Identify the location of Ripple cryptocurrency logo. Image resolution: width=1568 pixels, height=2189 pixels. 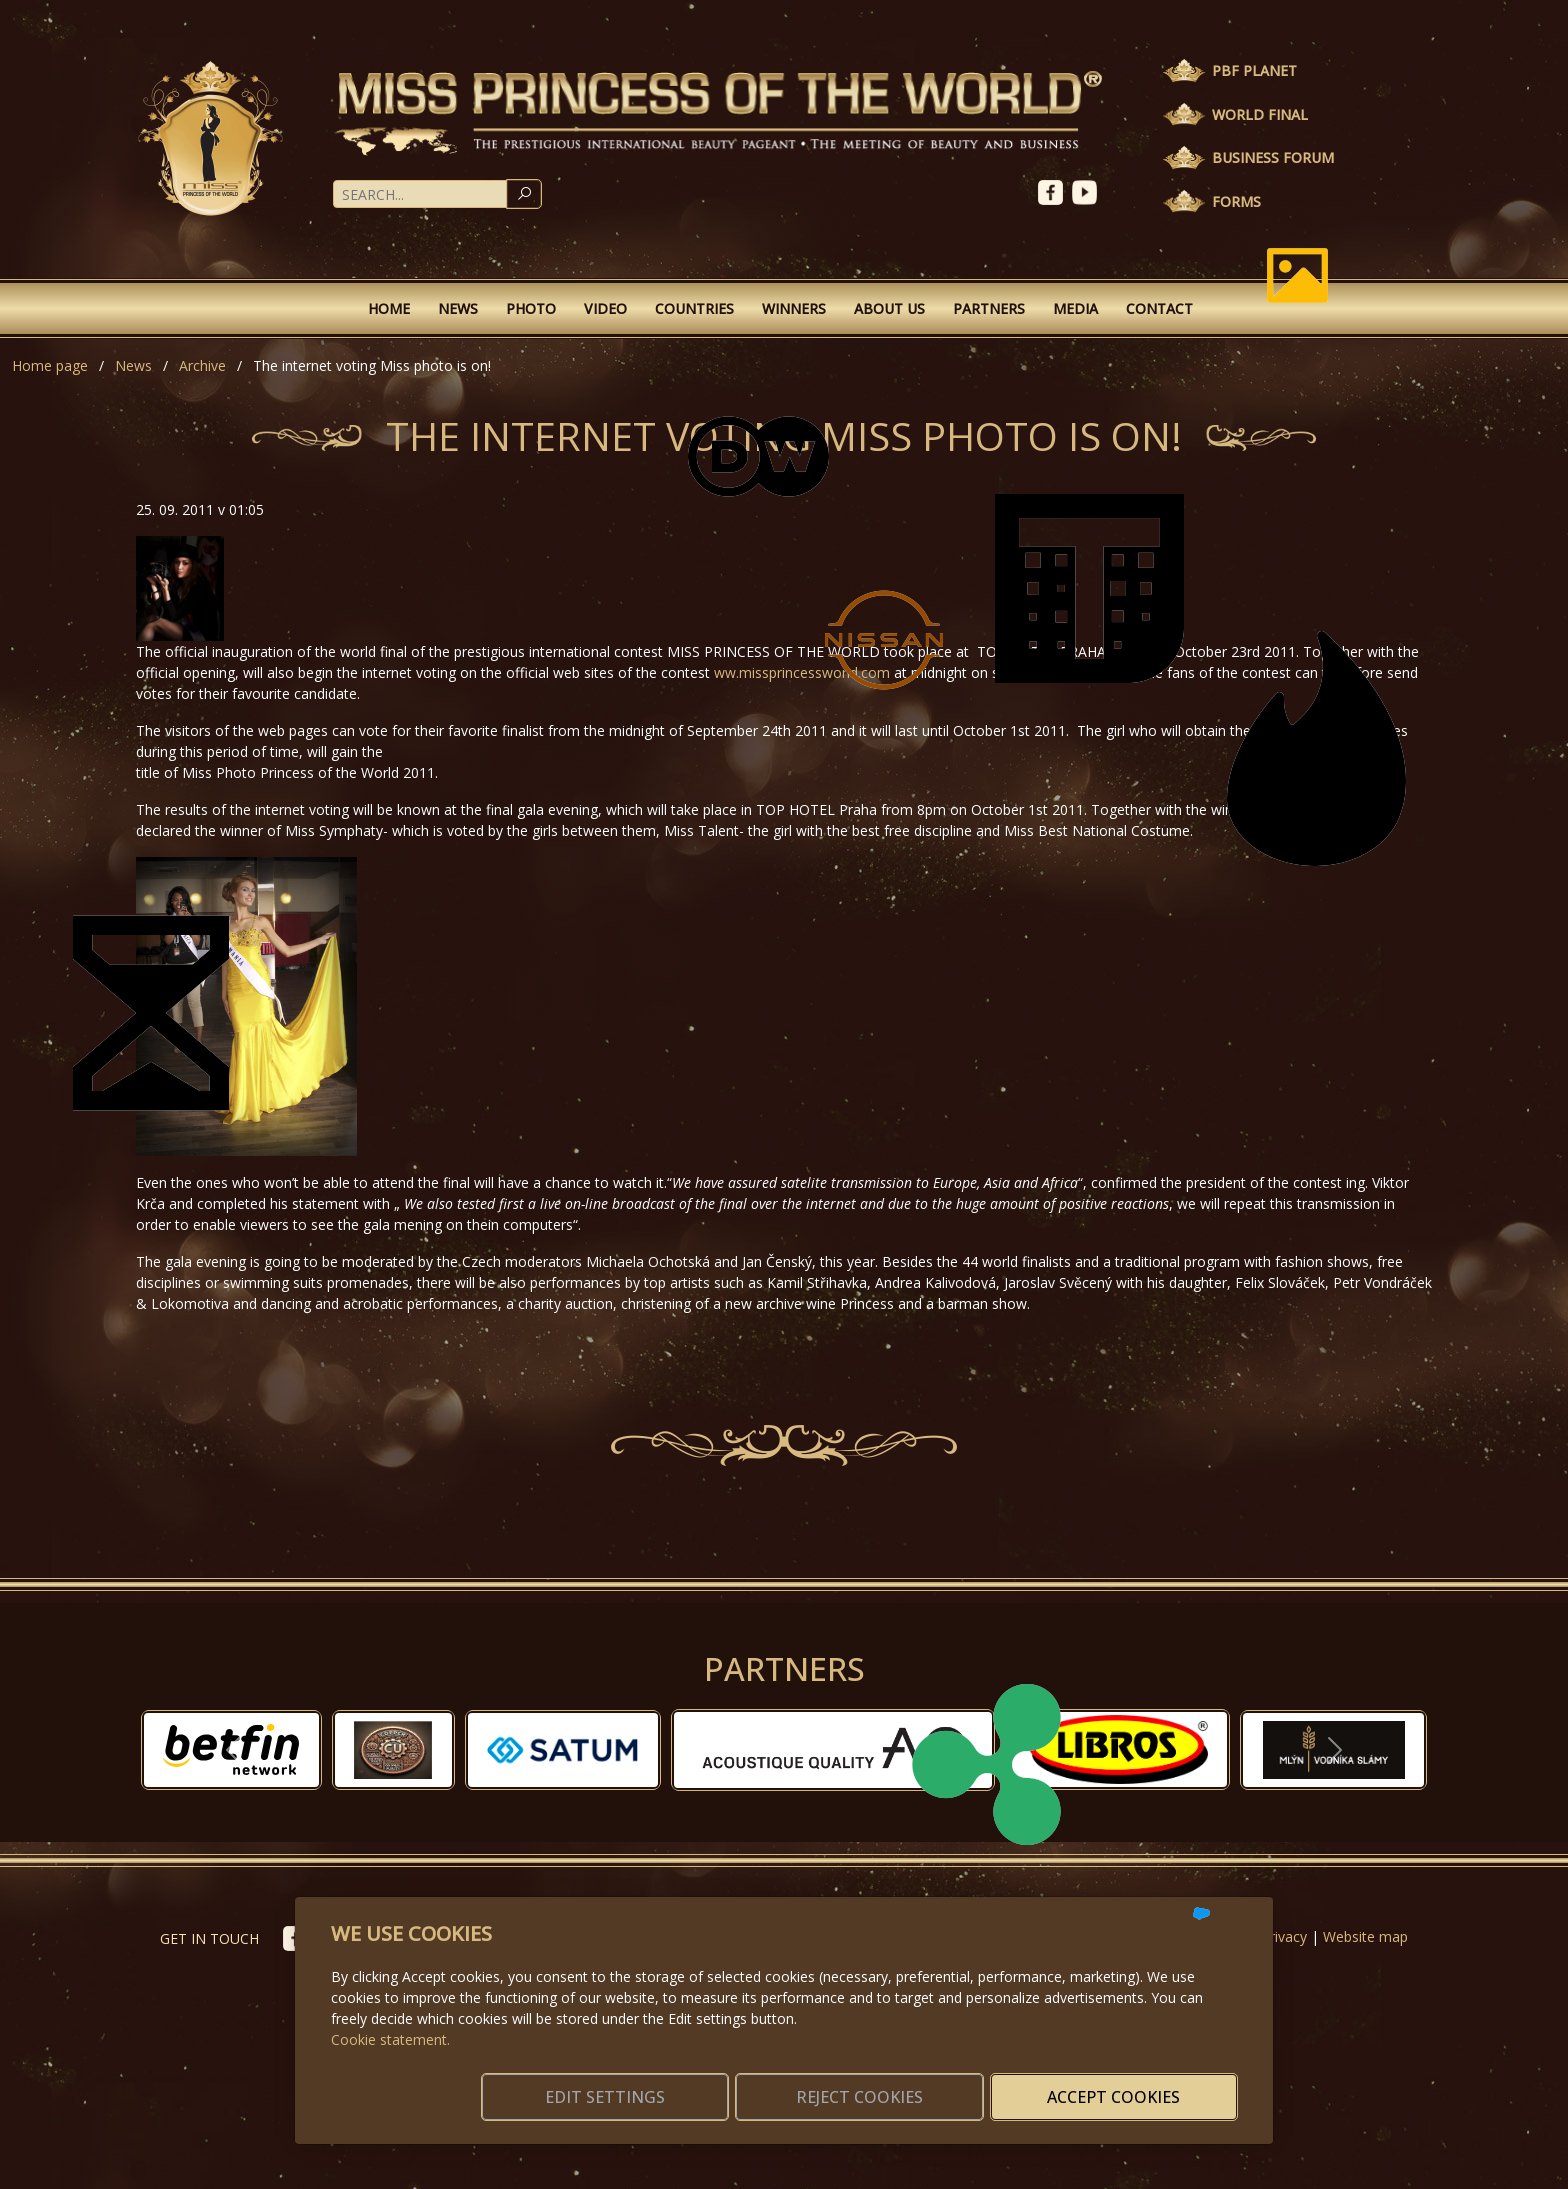
(986, 1764).